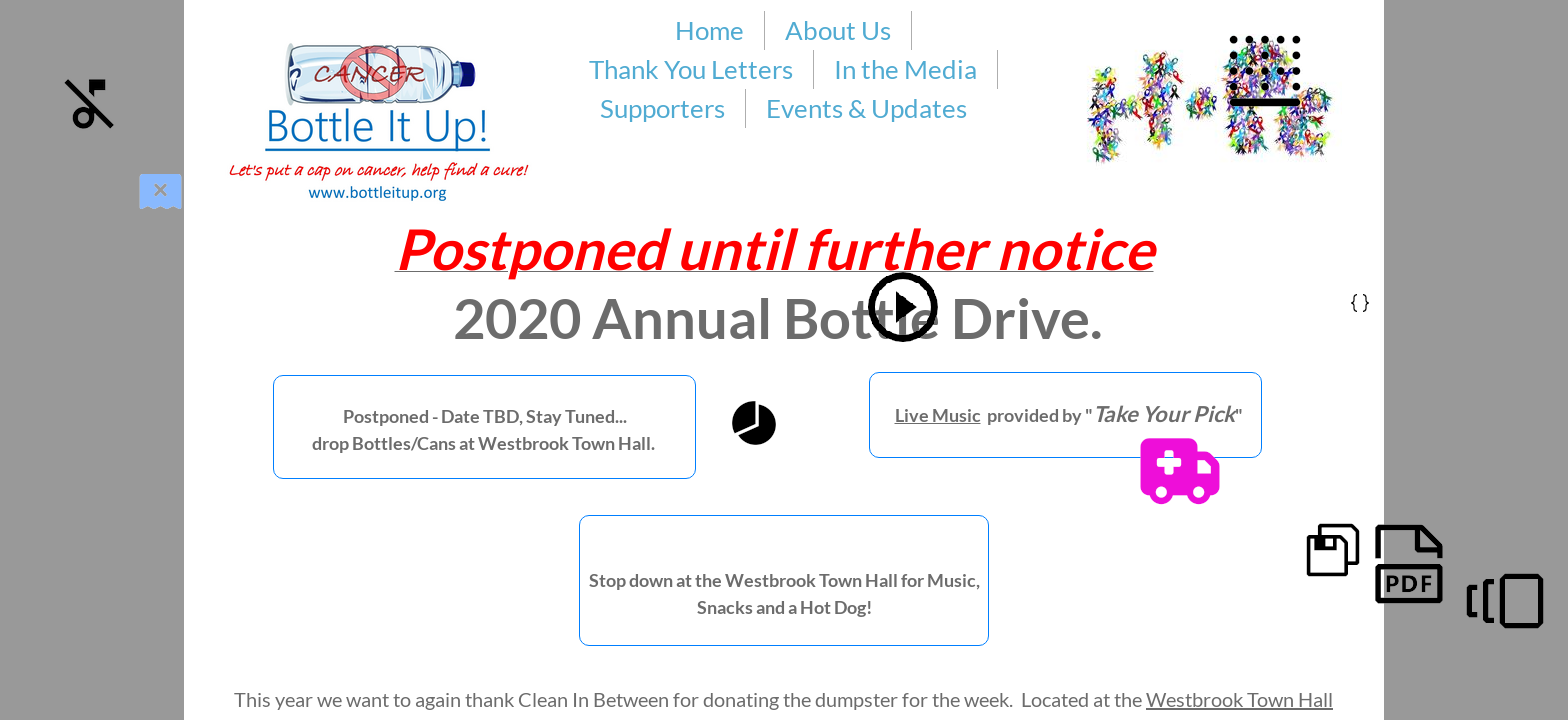 This screenshot has height=720, width=1568. What do you see at coordinates (160, 191) in the screenshot?
I see `cancel or void a receipt` at bounding box center [160, 191].